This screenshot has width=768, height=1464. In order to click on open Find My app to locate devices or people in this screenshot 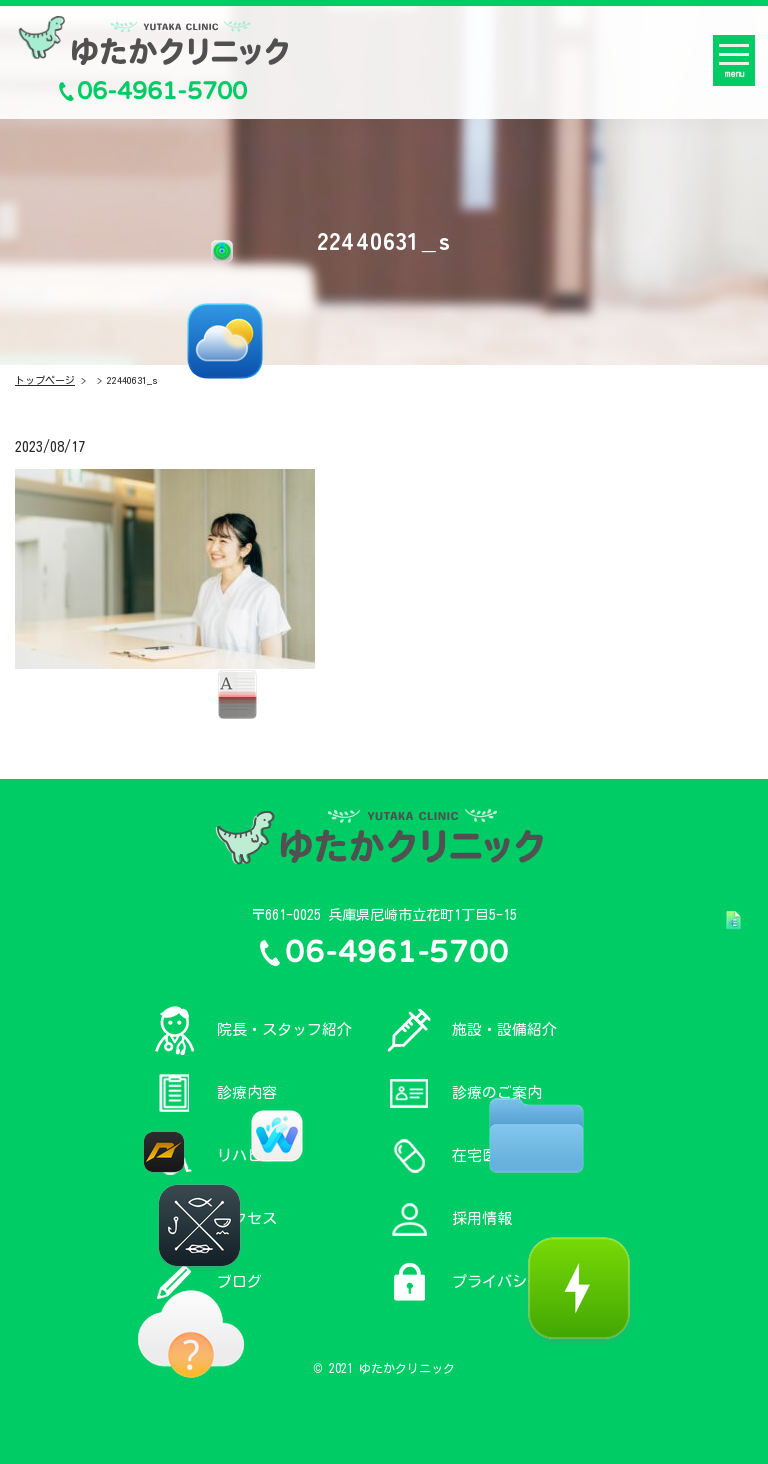, I will do `click(222, 251)`.